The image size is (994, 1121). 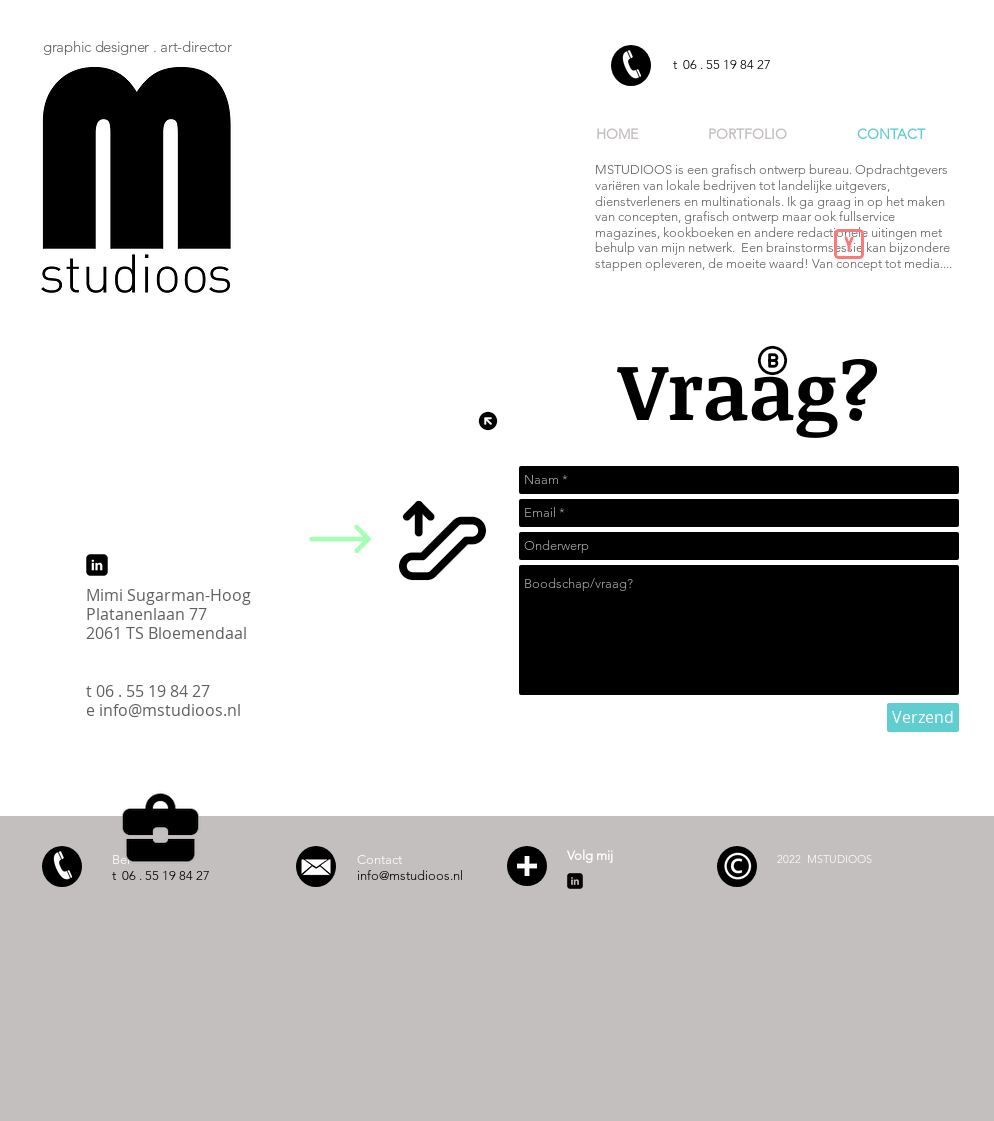 What do you see at coordinates (488, 421) in the screenshot?
I see `navigate back to previous screen` at bounding box center [488, 421].